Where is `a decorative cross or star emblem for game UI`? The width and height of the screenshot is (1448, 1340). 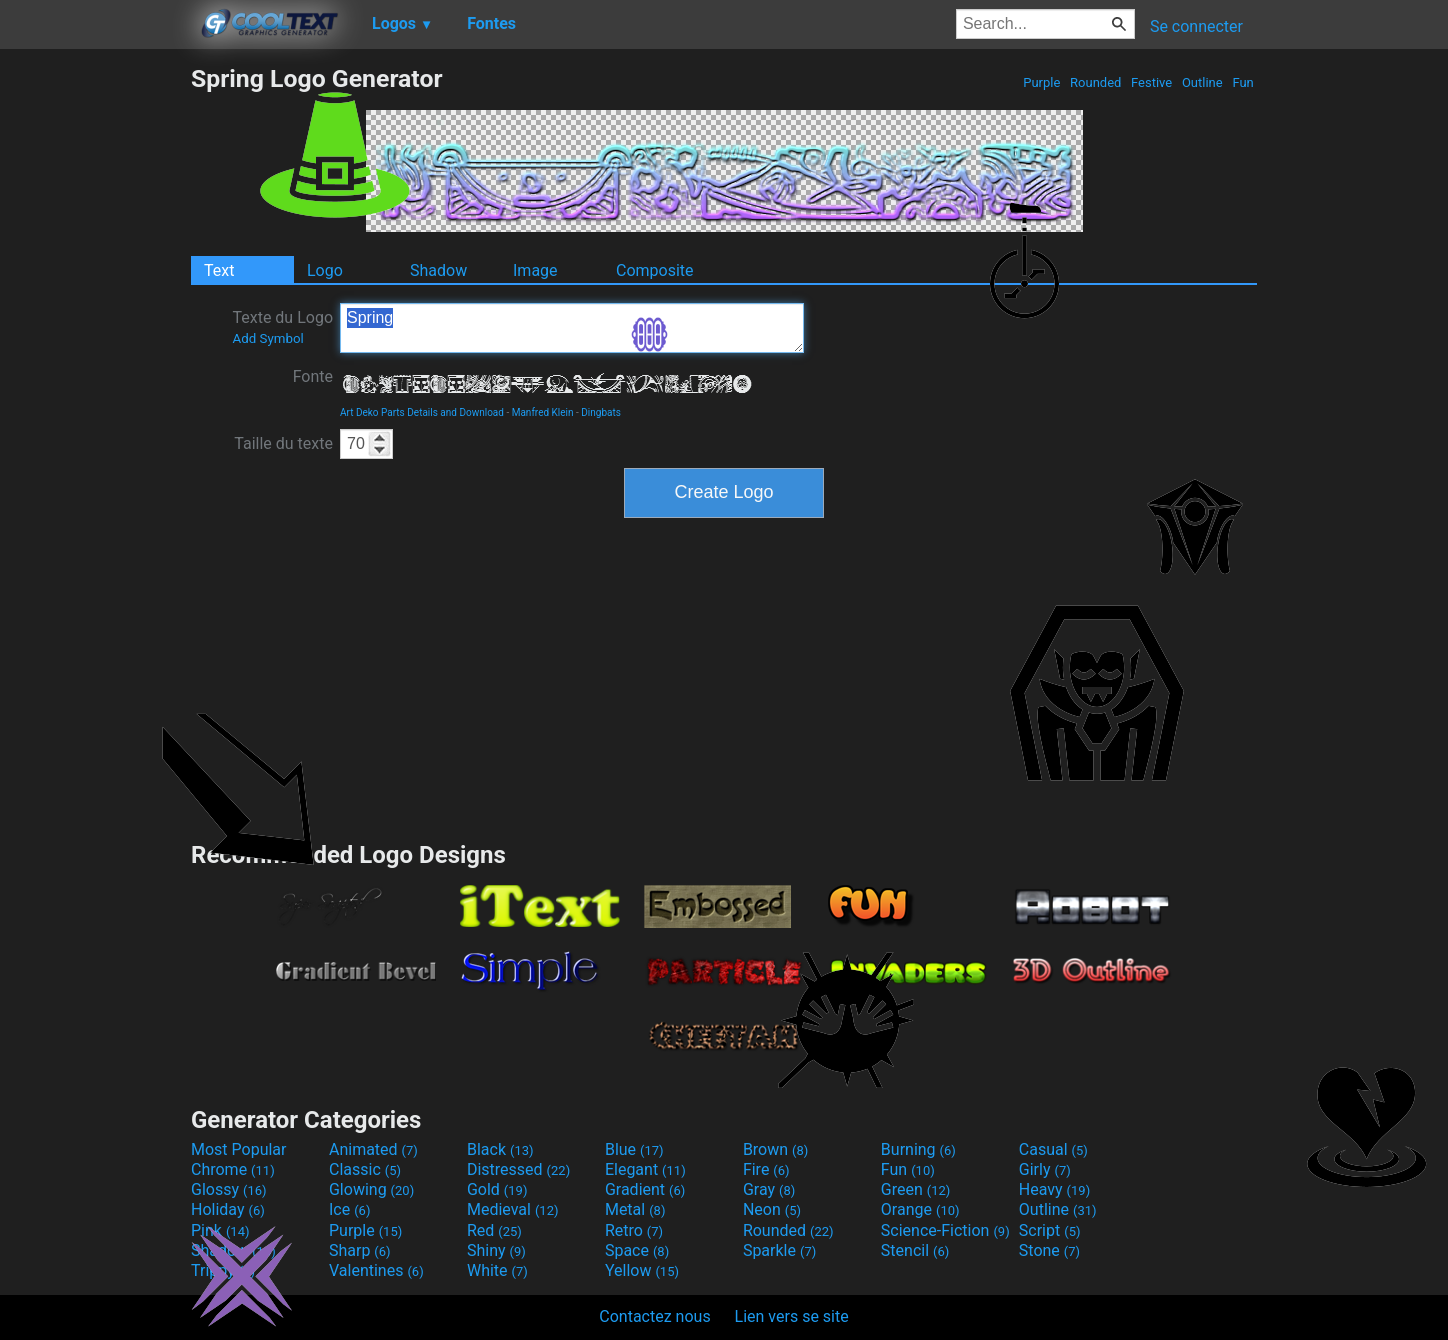 a decorative cross or star emblem for game UI is located at coordinates (241, 1276).